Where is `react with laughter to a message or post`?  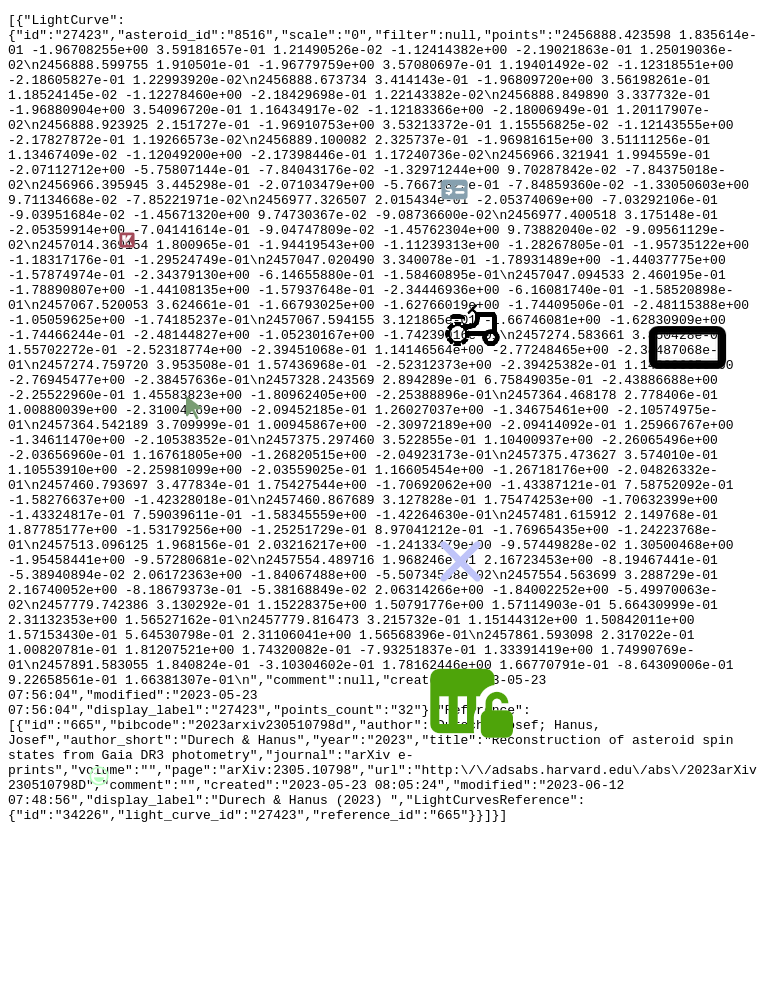
react with laughter to a message or post is located at coordinates (99, 776).